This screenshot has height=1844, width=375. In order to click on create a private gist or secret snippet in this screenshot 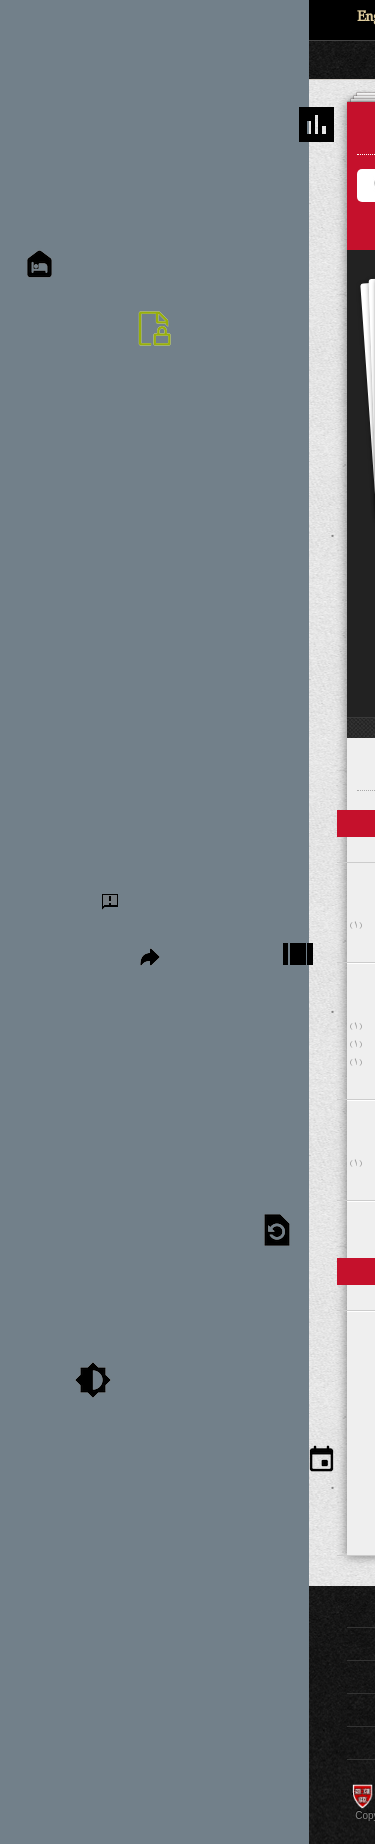, I will do `click(153, 328)`.